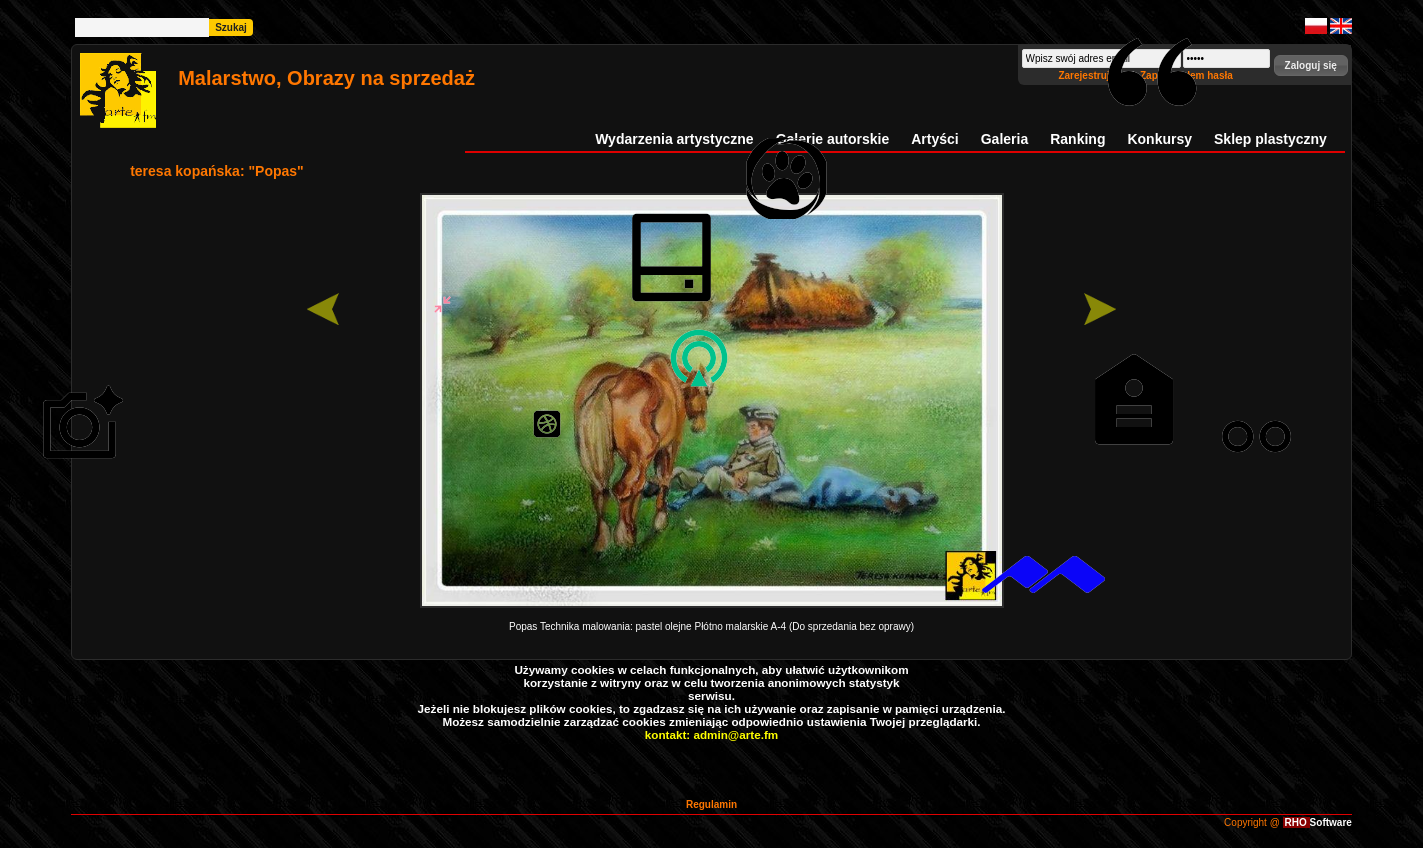 The width and height of the screenshot is (1423, 848). Describe the element at coordinates (671, 257) in the screenshot. I see `access storage or hard drive settings` at that location.